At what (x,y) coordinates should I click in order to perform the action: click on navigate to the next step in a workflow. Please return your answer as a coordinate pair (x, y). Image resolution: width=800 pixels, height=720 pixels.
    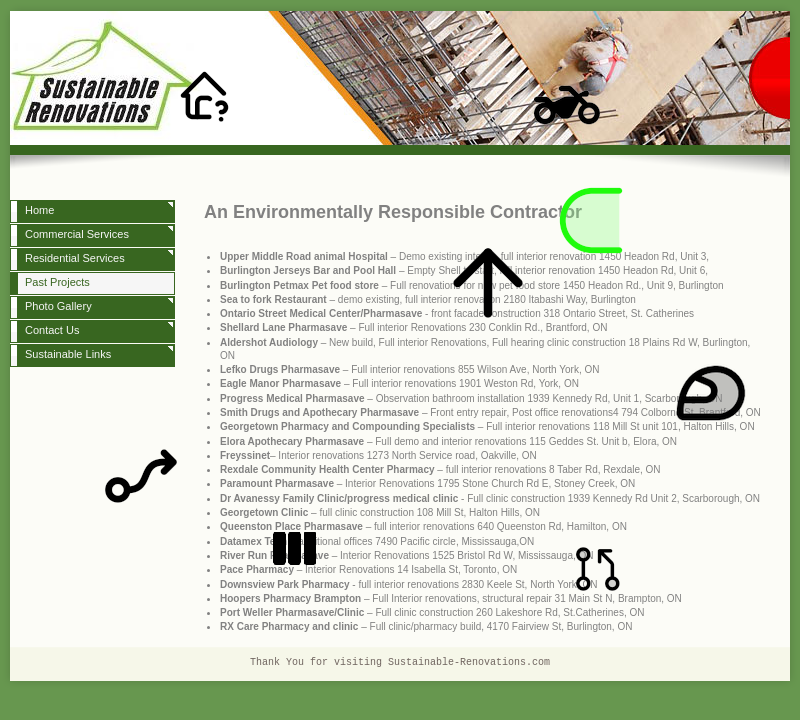
    Looking at the image, I should click on (141, 476).